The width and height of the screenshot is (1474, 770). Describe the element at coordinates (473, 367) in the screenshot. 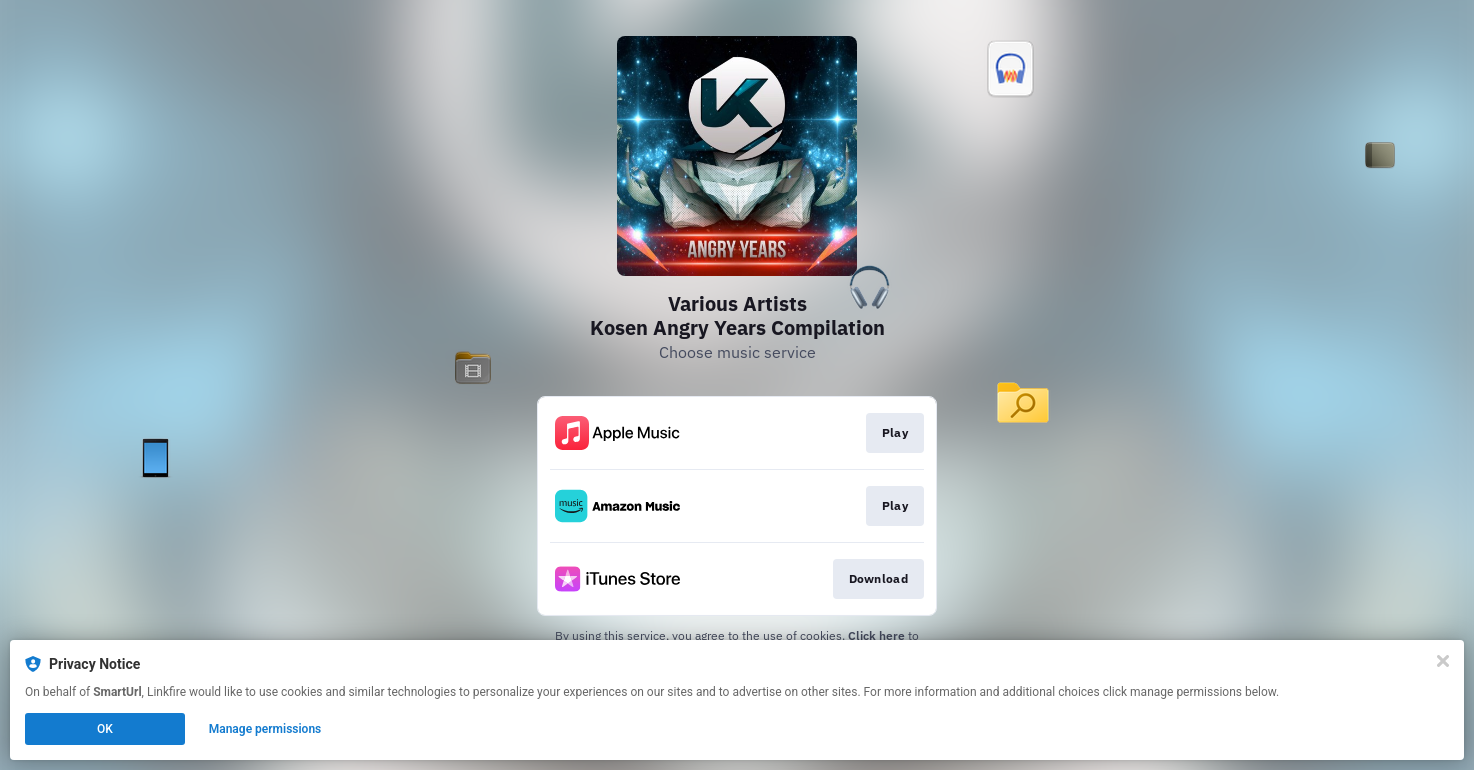

I see `open videos folder` at that location.